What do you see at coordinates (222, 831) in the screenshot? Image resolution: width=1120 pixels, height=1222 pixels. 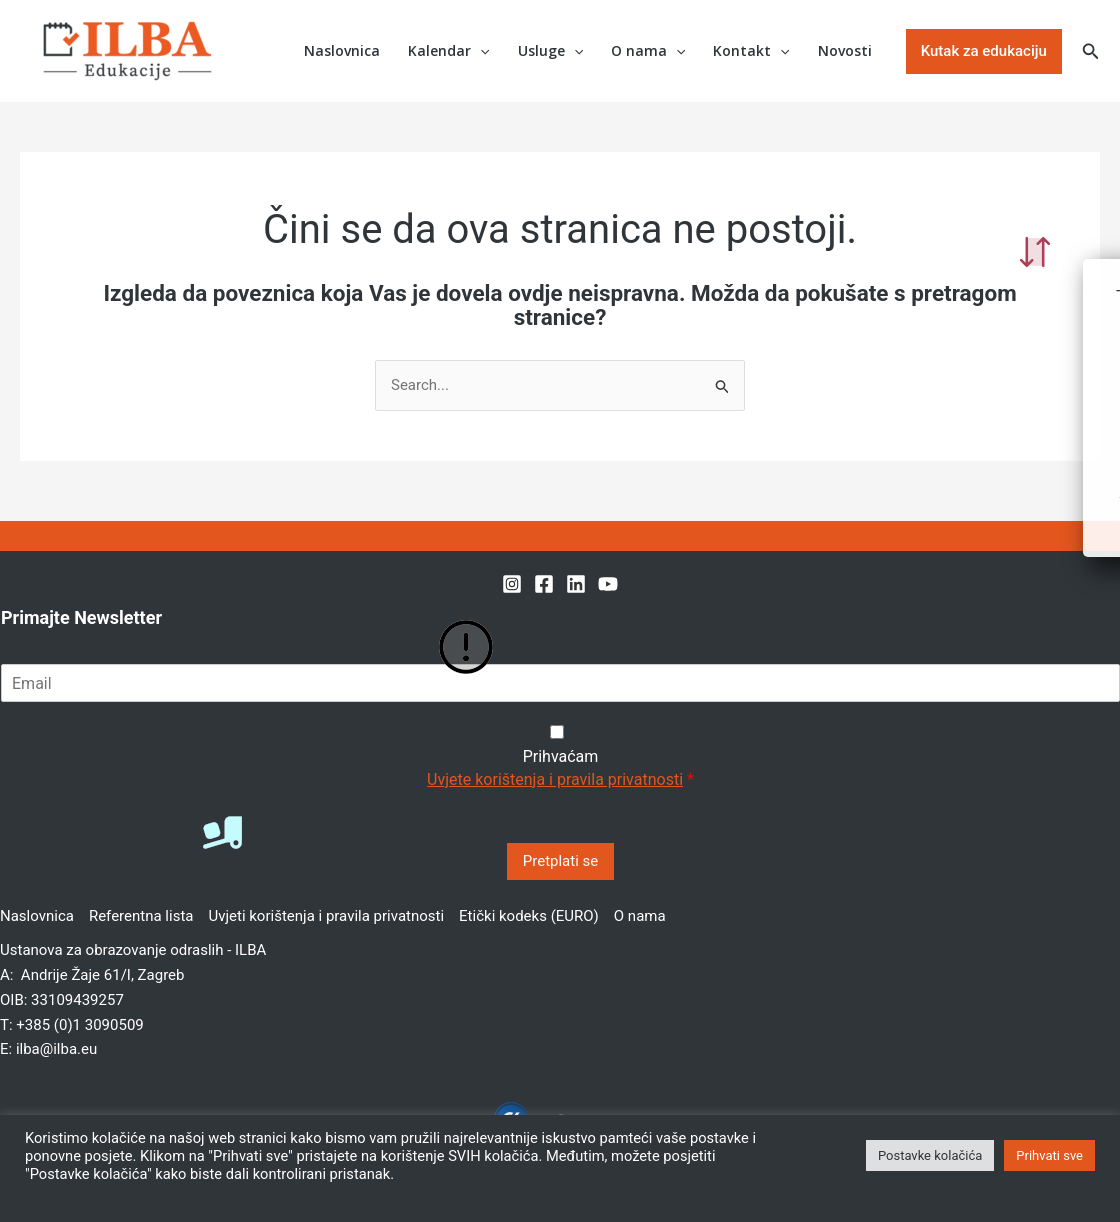 I see `delivery truck unloading a package` at bounding box center [222, 831].